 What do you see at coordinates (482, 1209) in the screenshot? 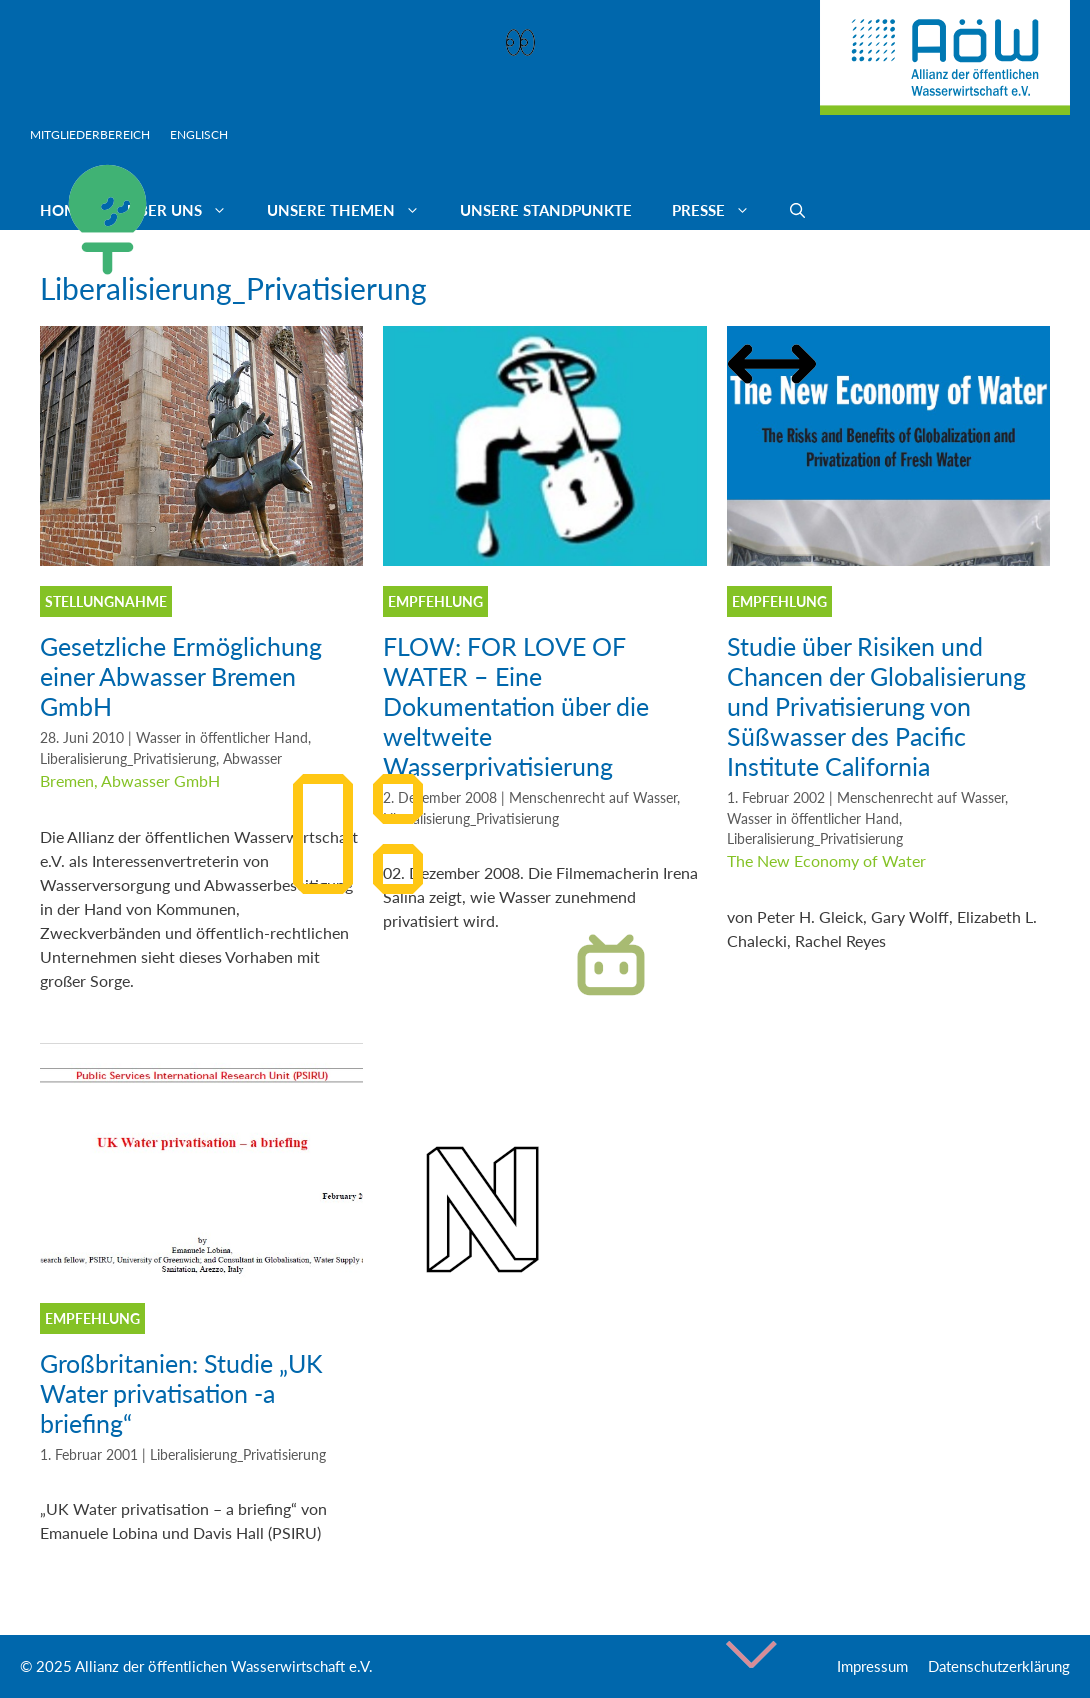
I see `neos brand logo` at bounding box center [482, 1209].